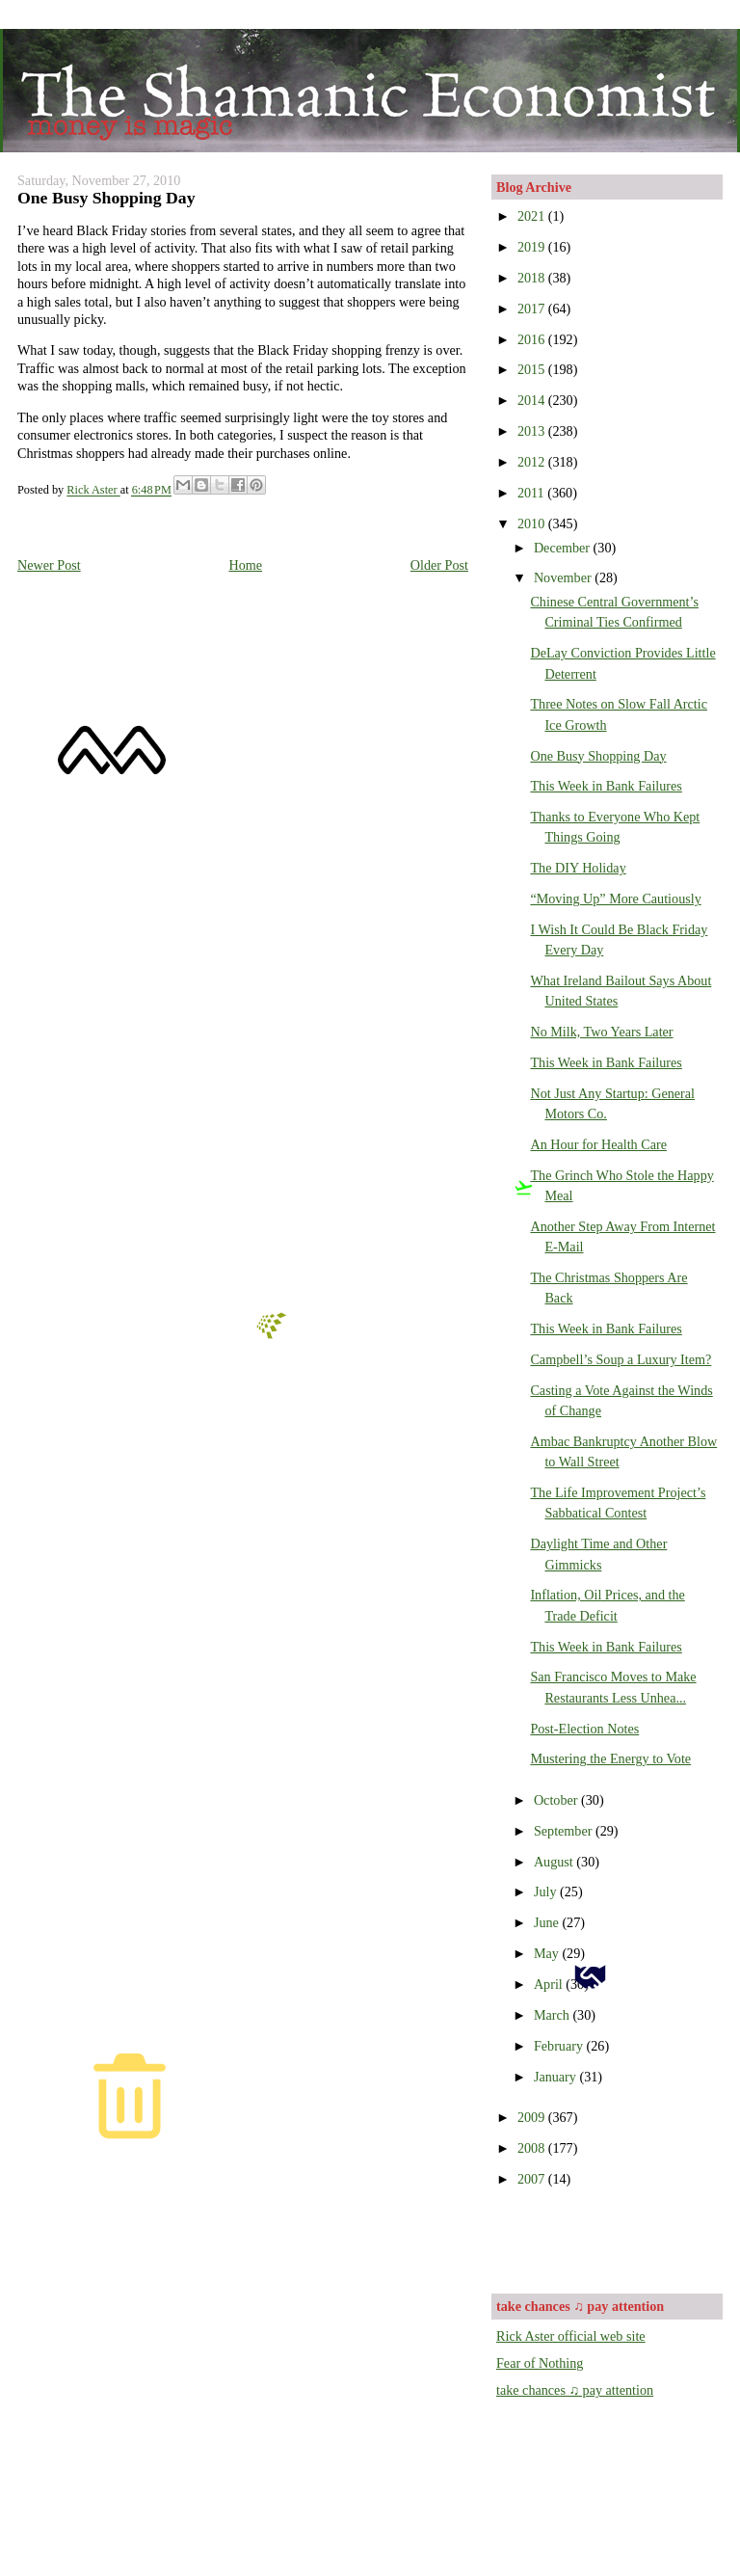 The image size is (740, 2576). Describe the element at coordinates (590, 1976) in the screenshot. I see `confirm a partnership or agreement` at that location.